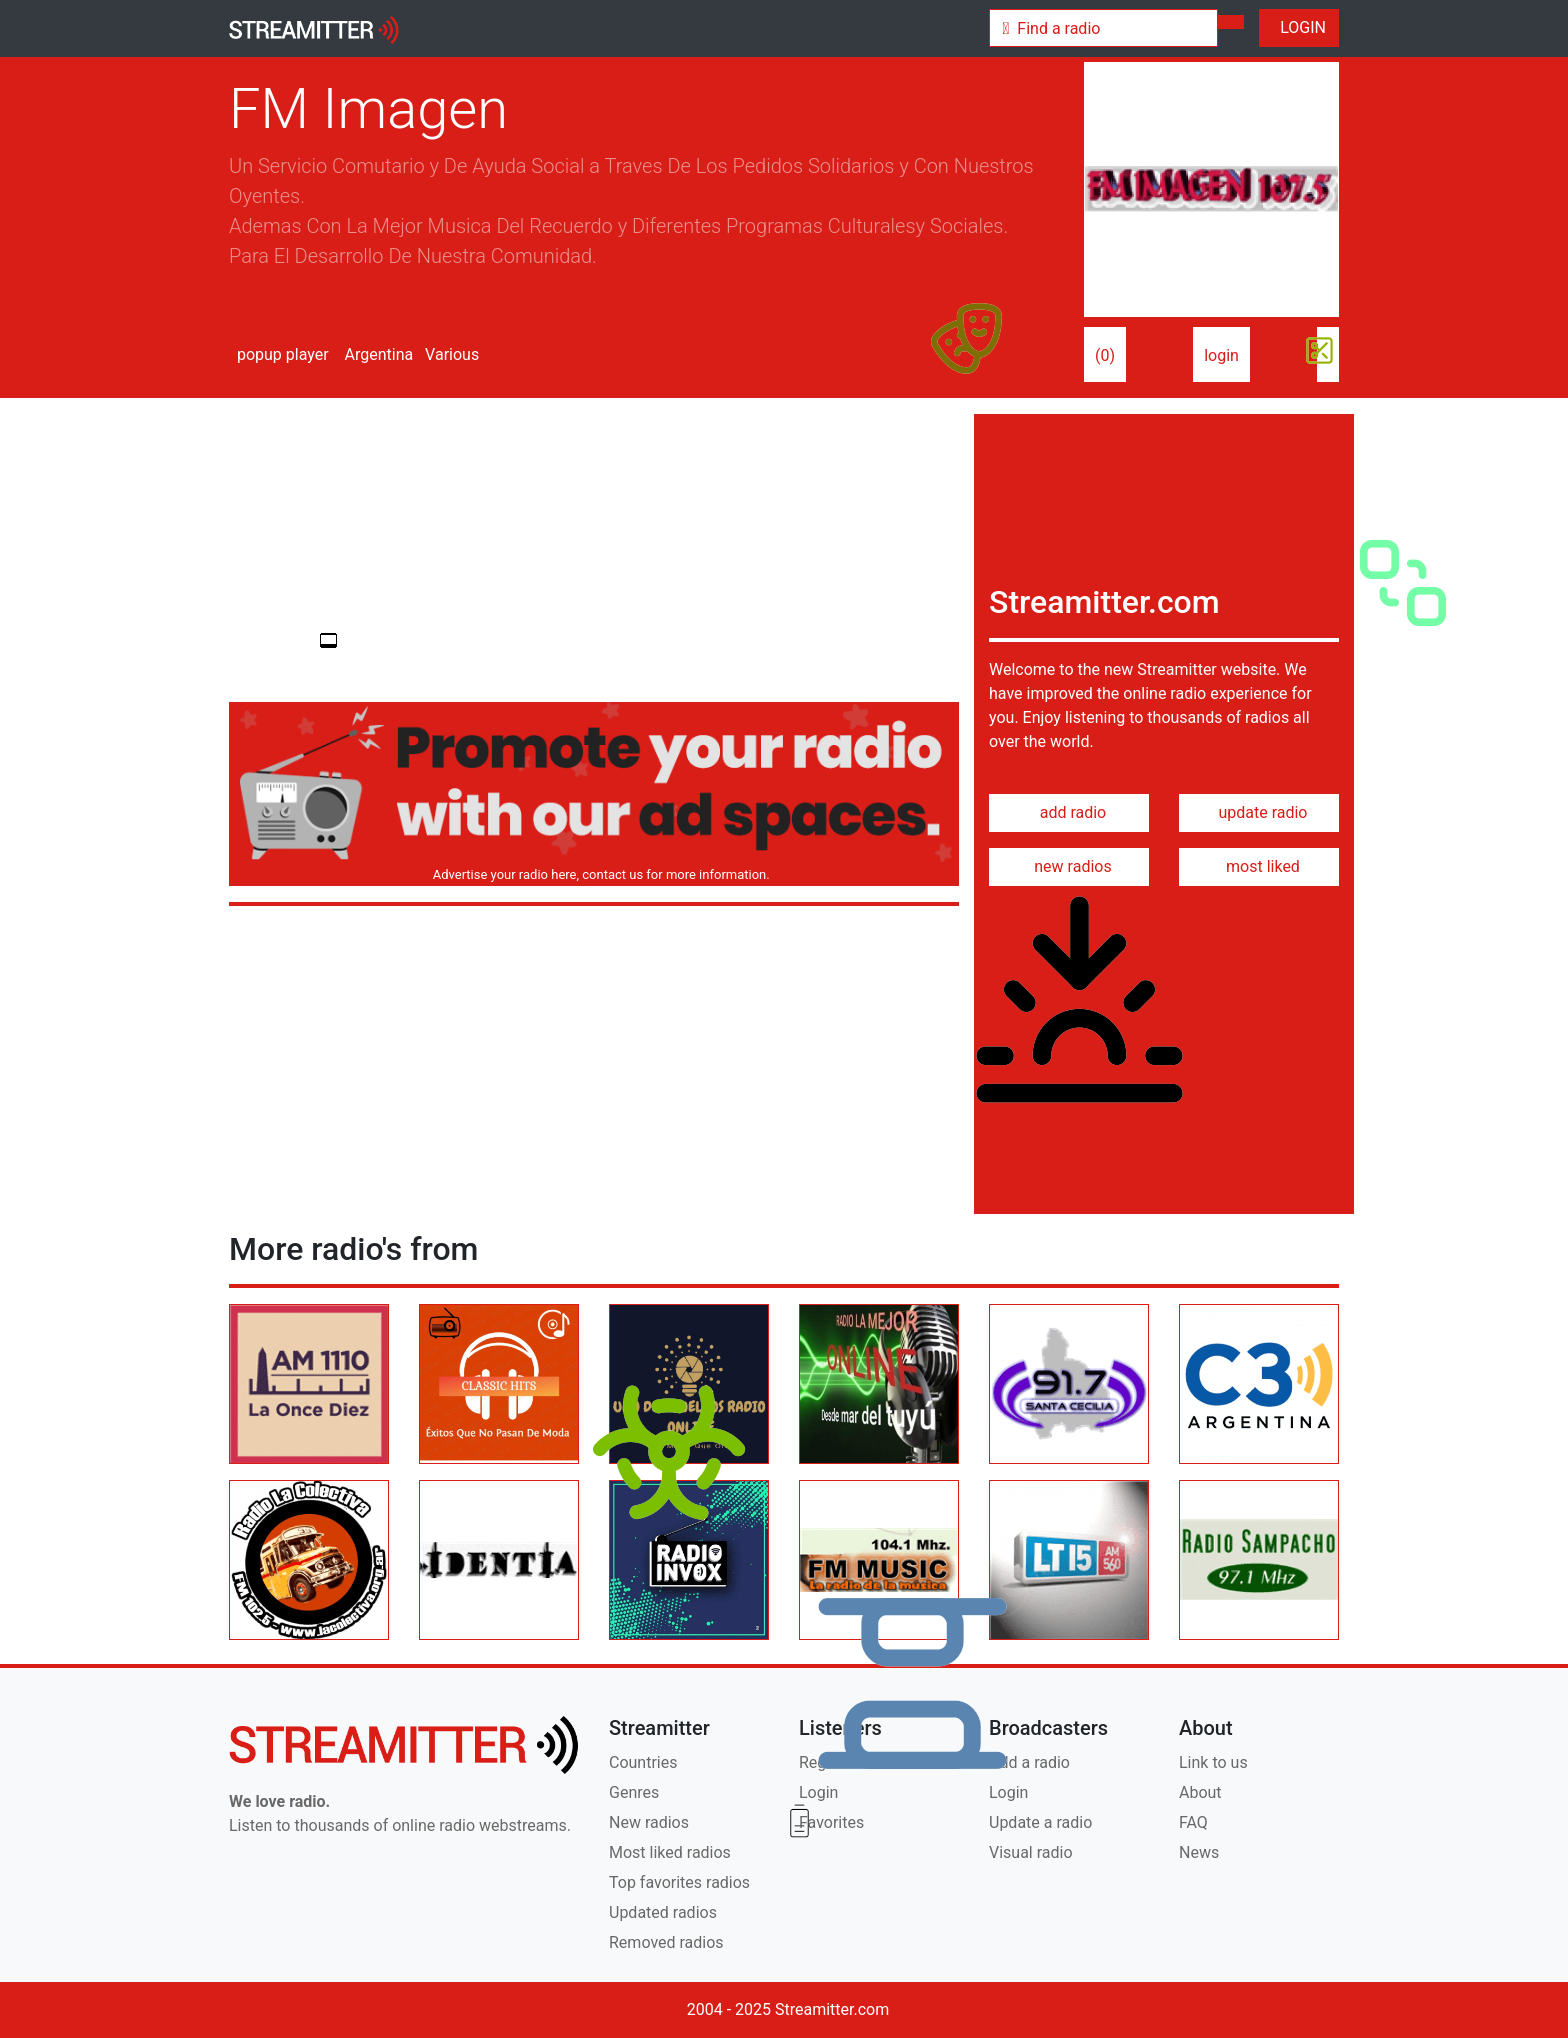 Image resolution: width=1568 pixels, height=2038 pixels. Describe the element at coordinates (799, 1821) in the screenshot. I see `battery at medium charge level` at that location.